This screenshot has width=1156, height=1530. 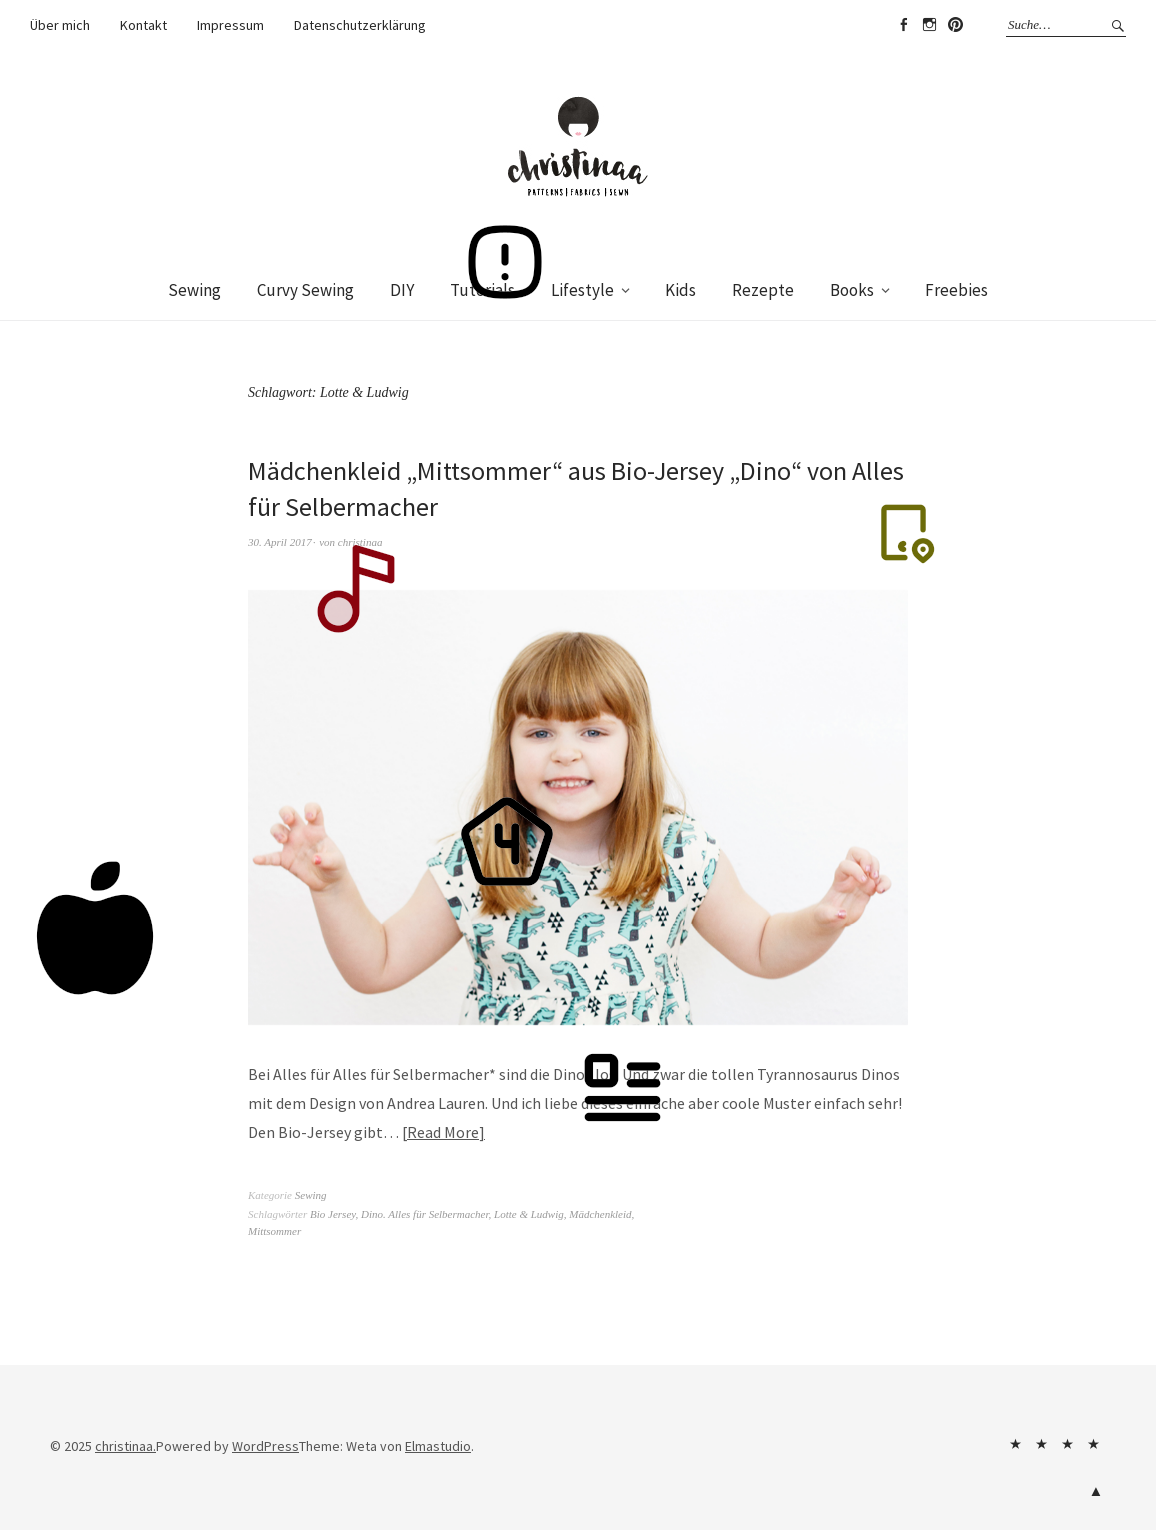 What do you see at coordinates (356, 587) in the screenshot?
I see `access music or audio player` at bounding box center [356, 587].